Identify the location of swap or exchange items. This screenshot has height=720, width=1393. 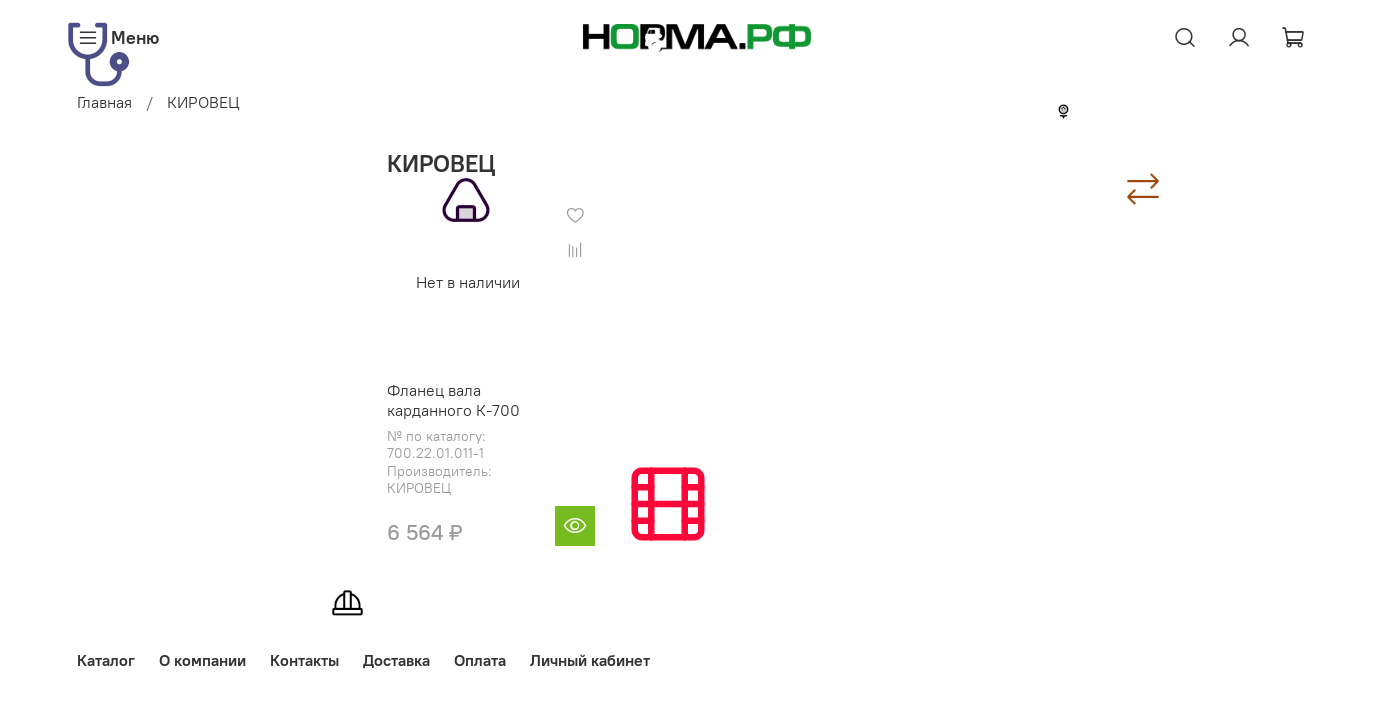
(1143, 189).